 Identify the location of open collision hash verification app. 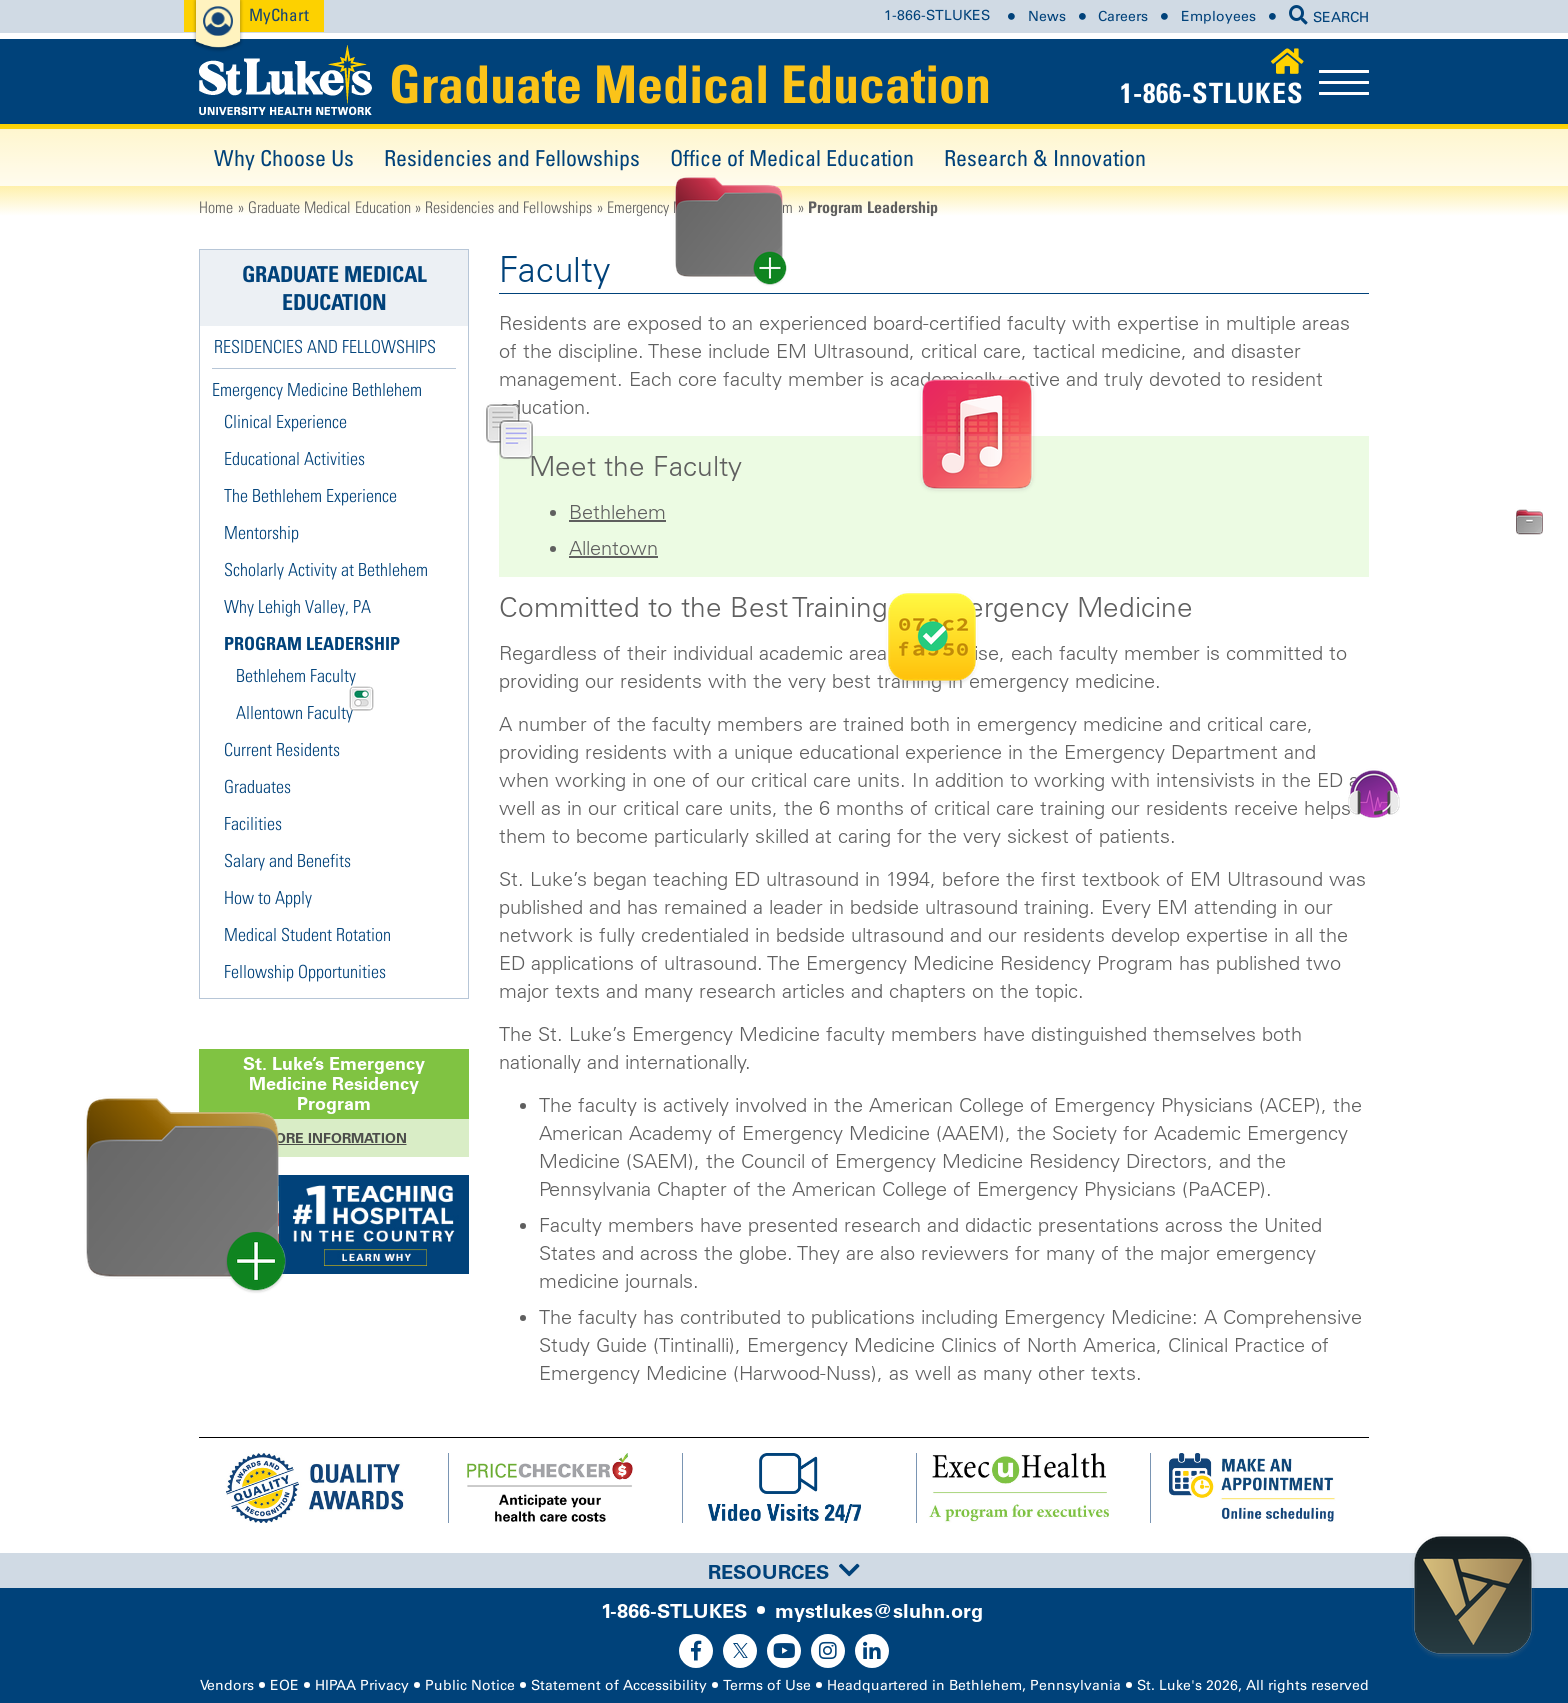
(932, 637).